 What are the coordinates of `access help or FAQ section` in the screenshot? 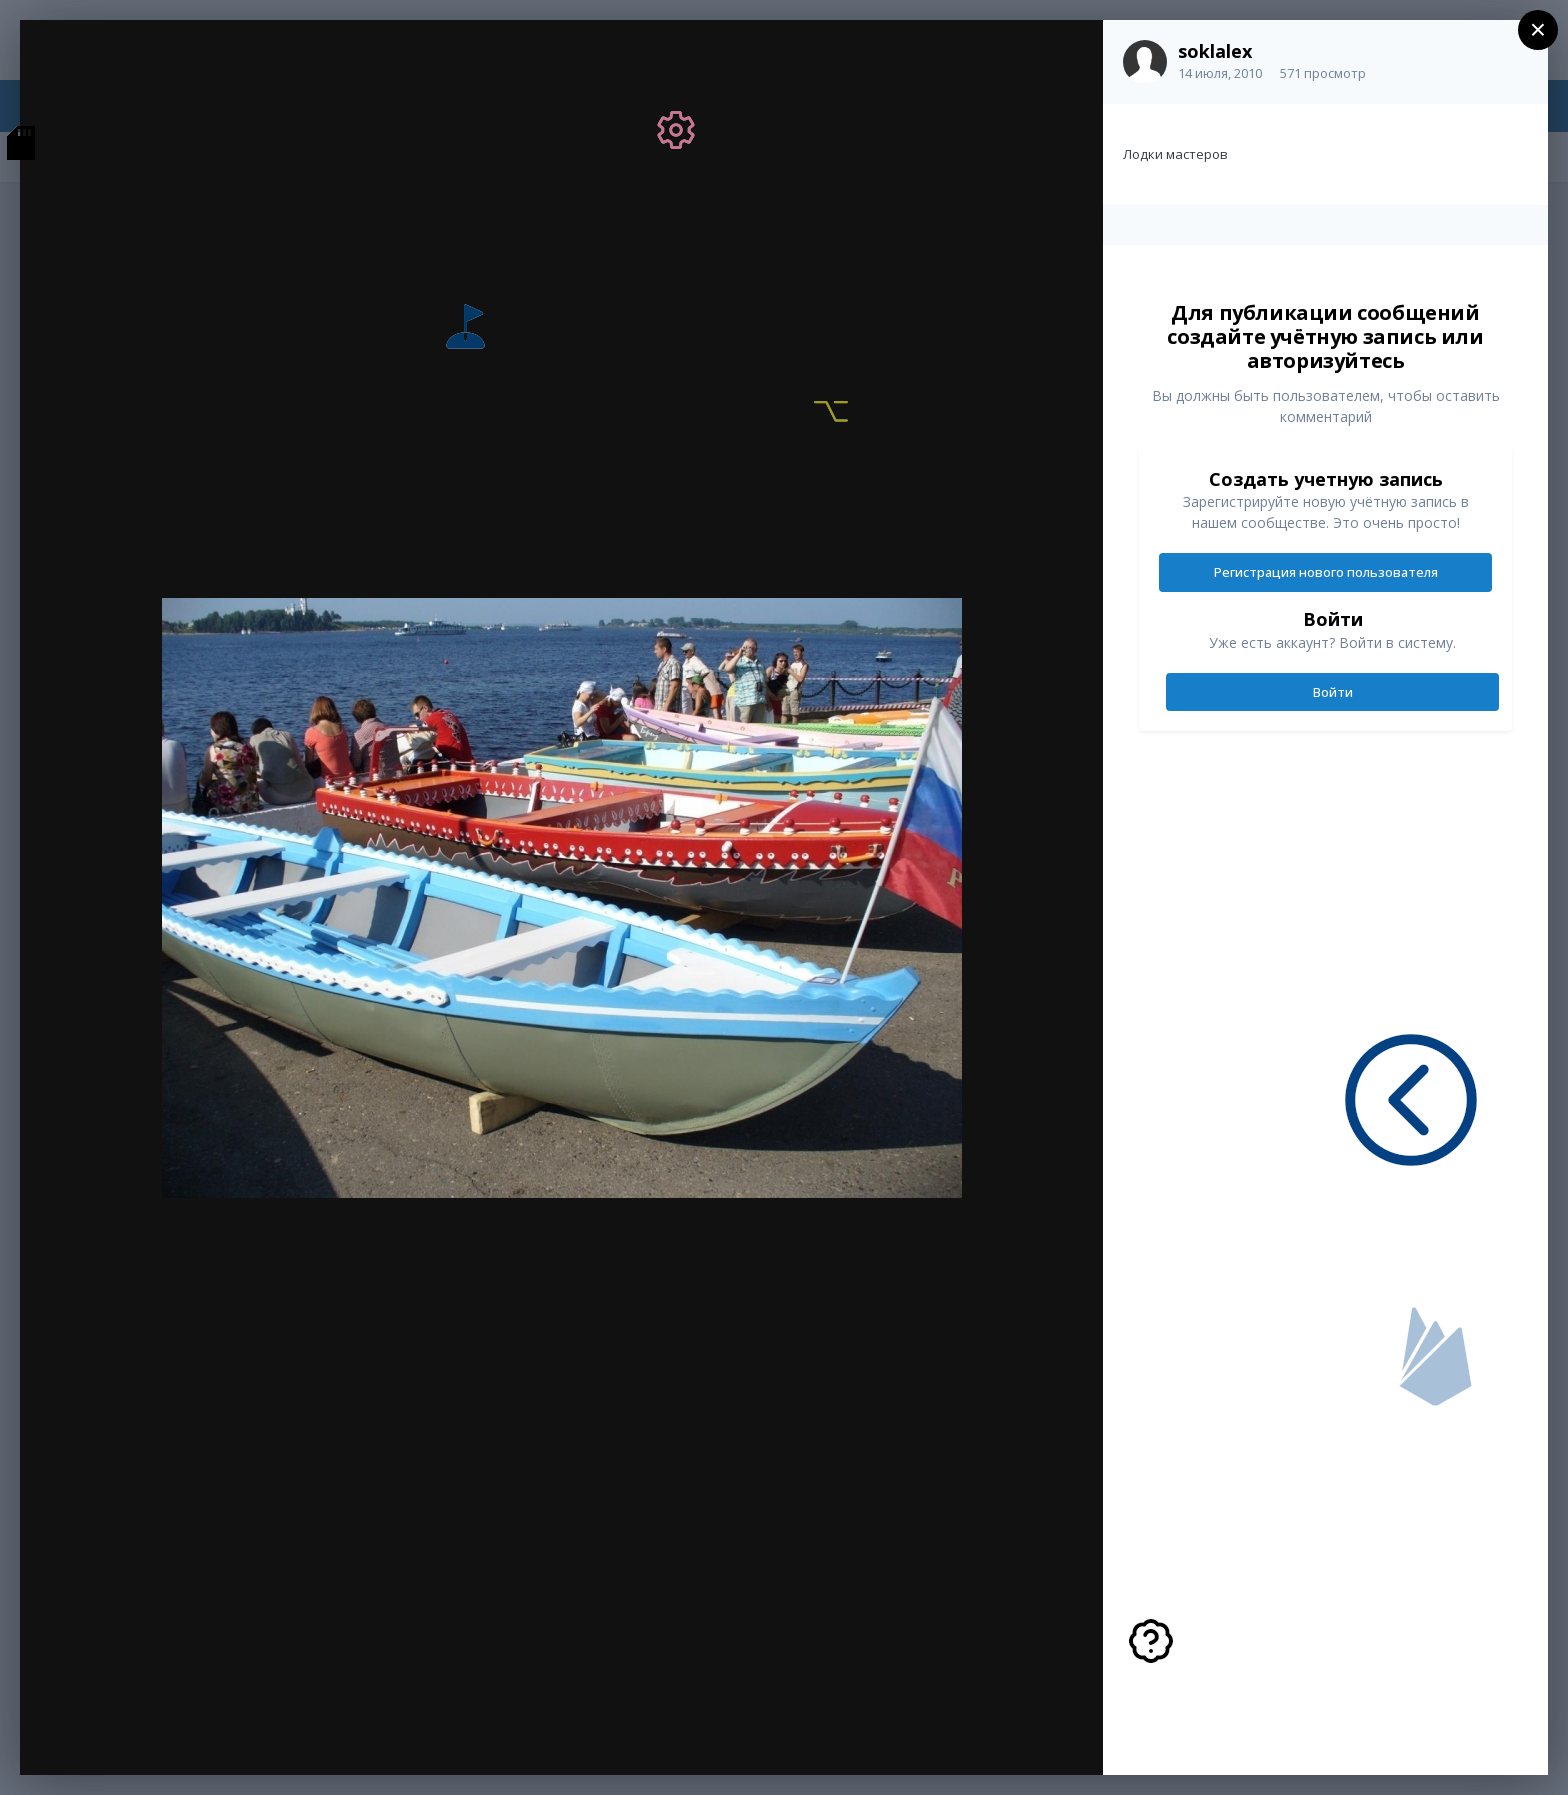 It's located at (1151, 1641).